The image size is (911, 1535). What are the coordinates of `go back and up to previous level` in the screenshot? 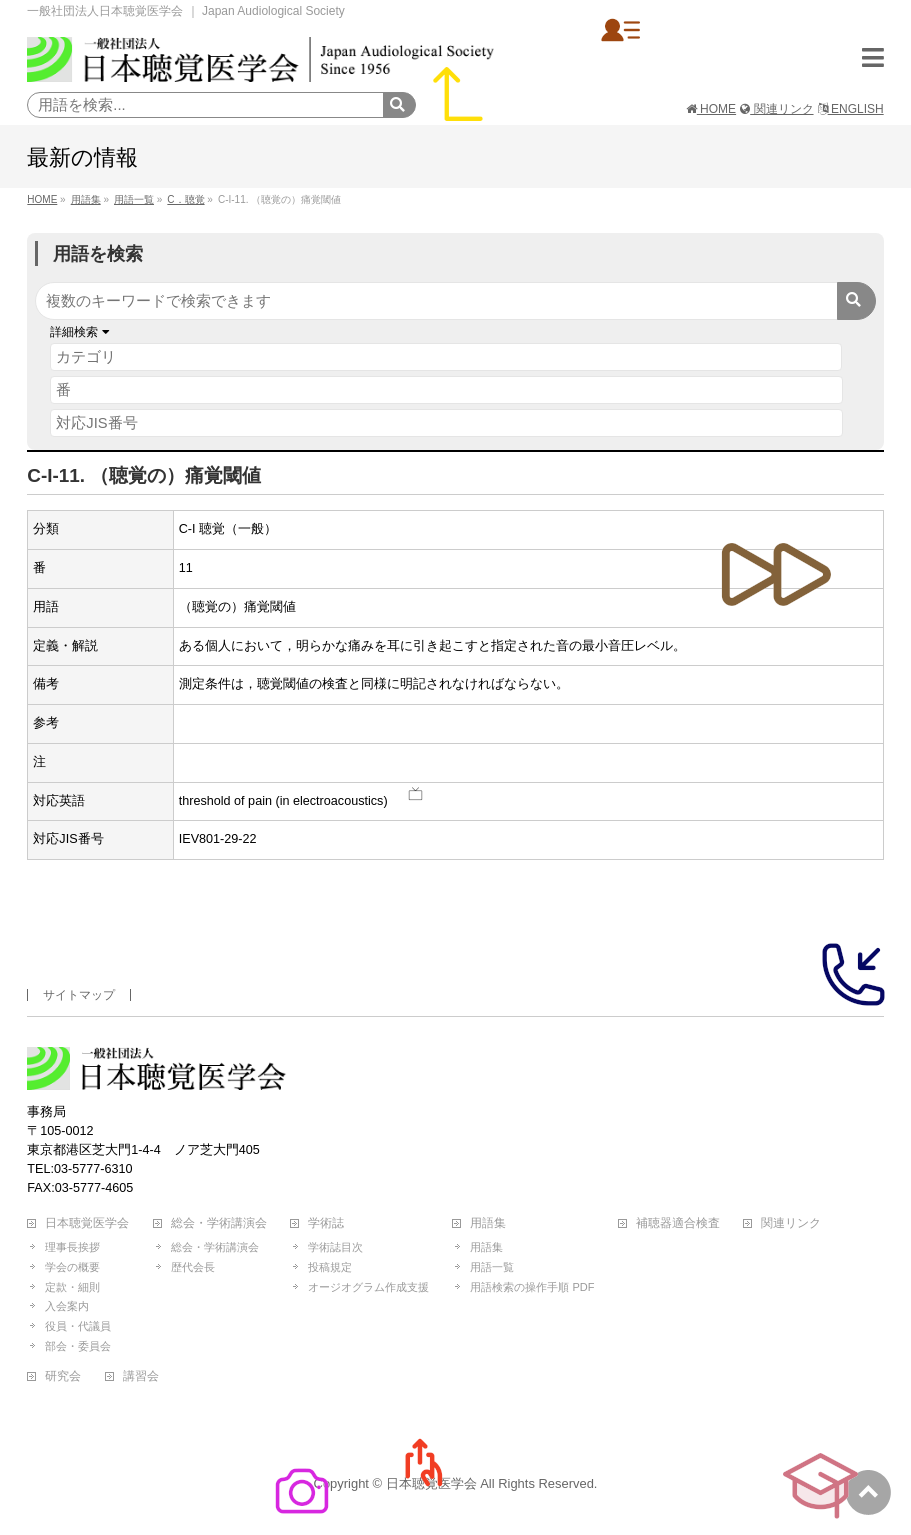 It's located at (458, 94).